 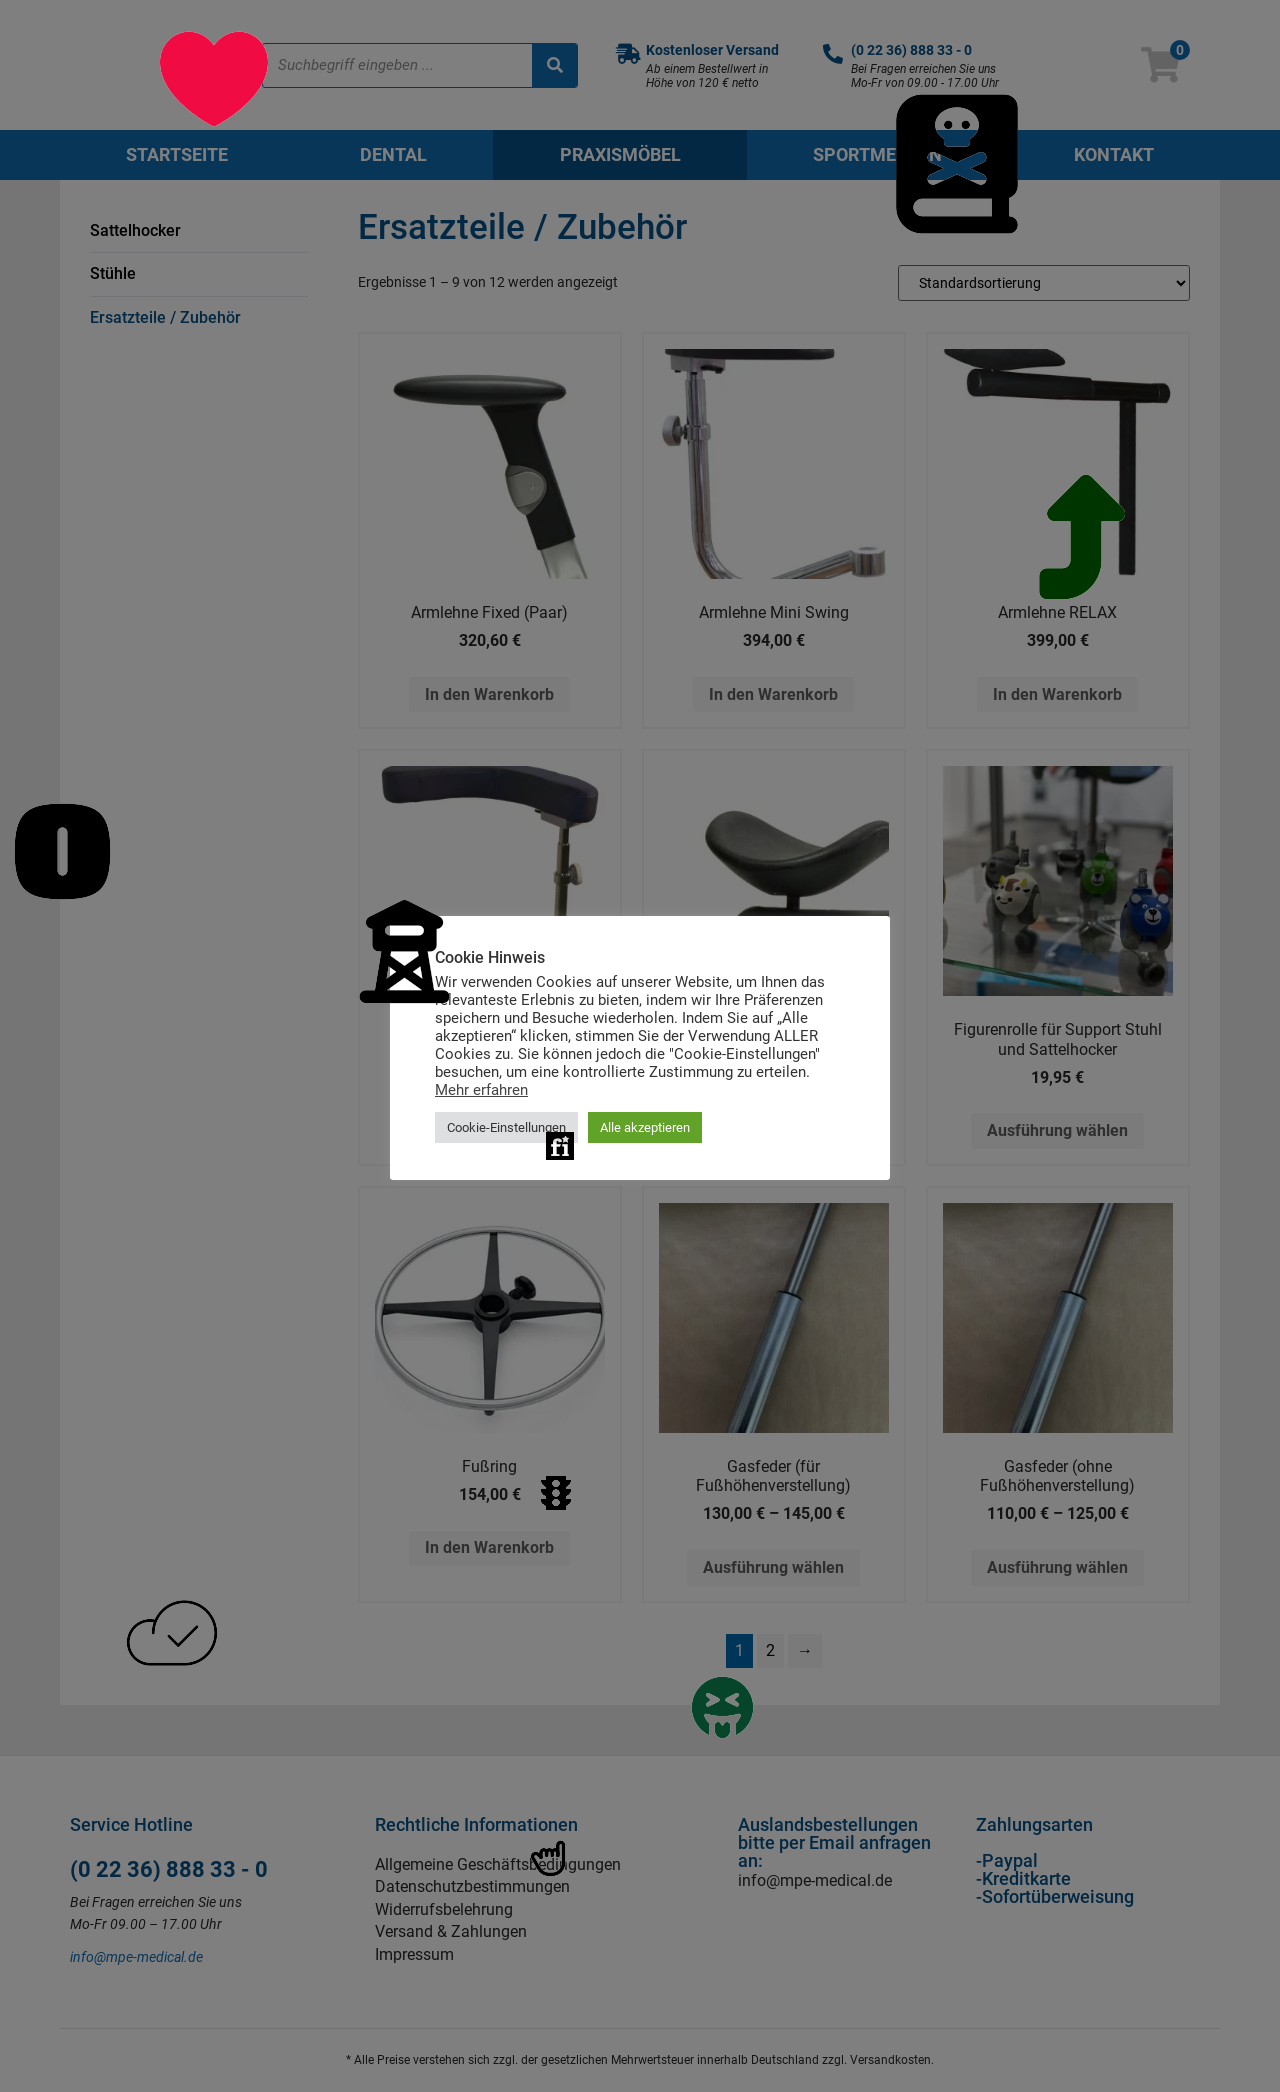 I want to click on view observation tower or lookout point, so click(x=404, y=951).